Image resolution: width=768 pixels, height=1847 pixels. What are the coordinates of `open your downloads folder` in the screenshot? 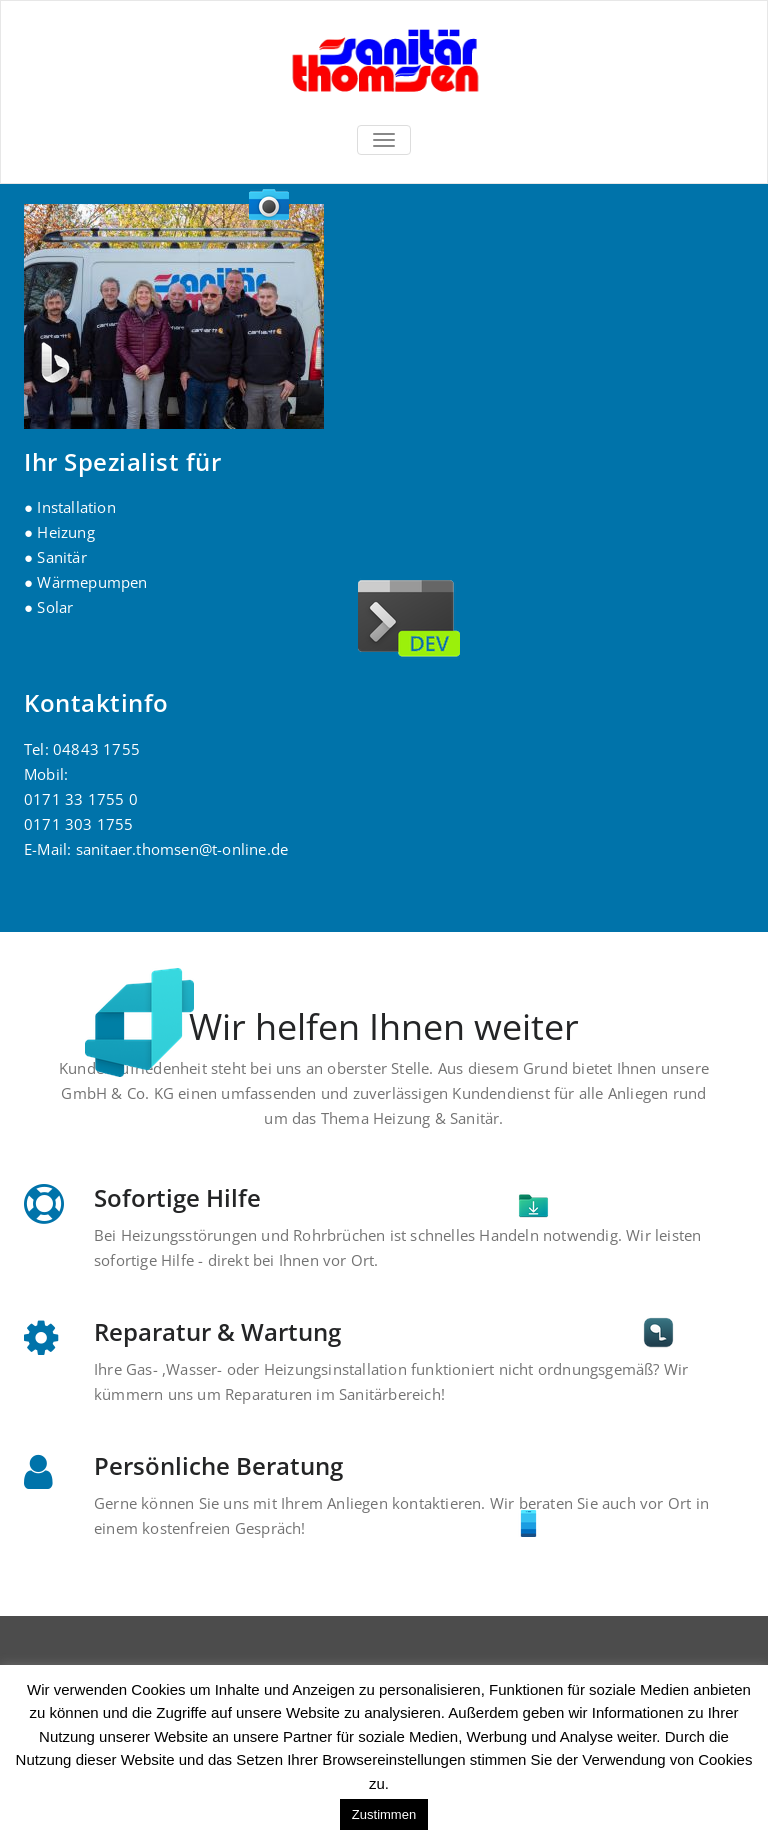 It's located at (533, 1206).